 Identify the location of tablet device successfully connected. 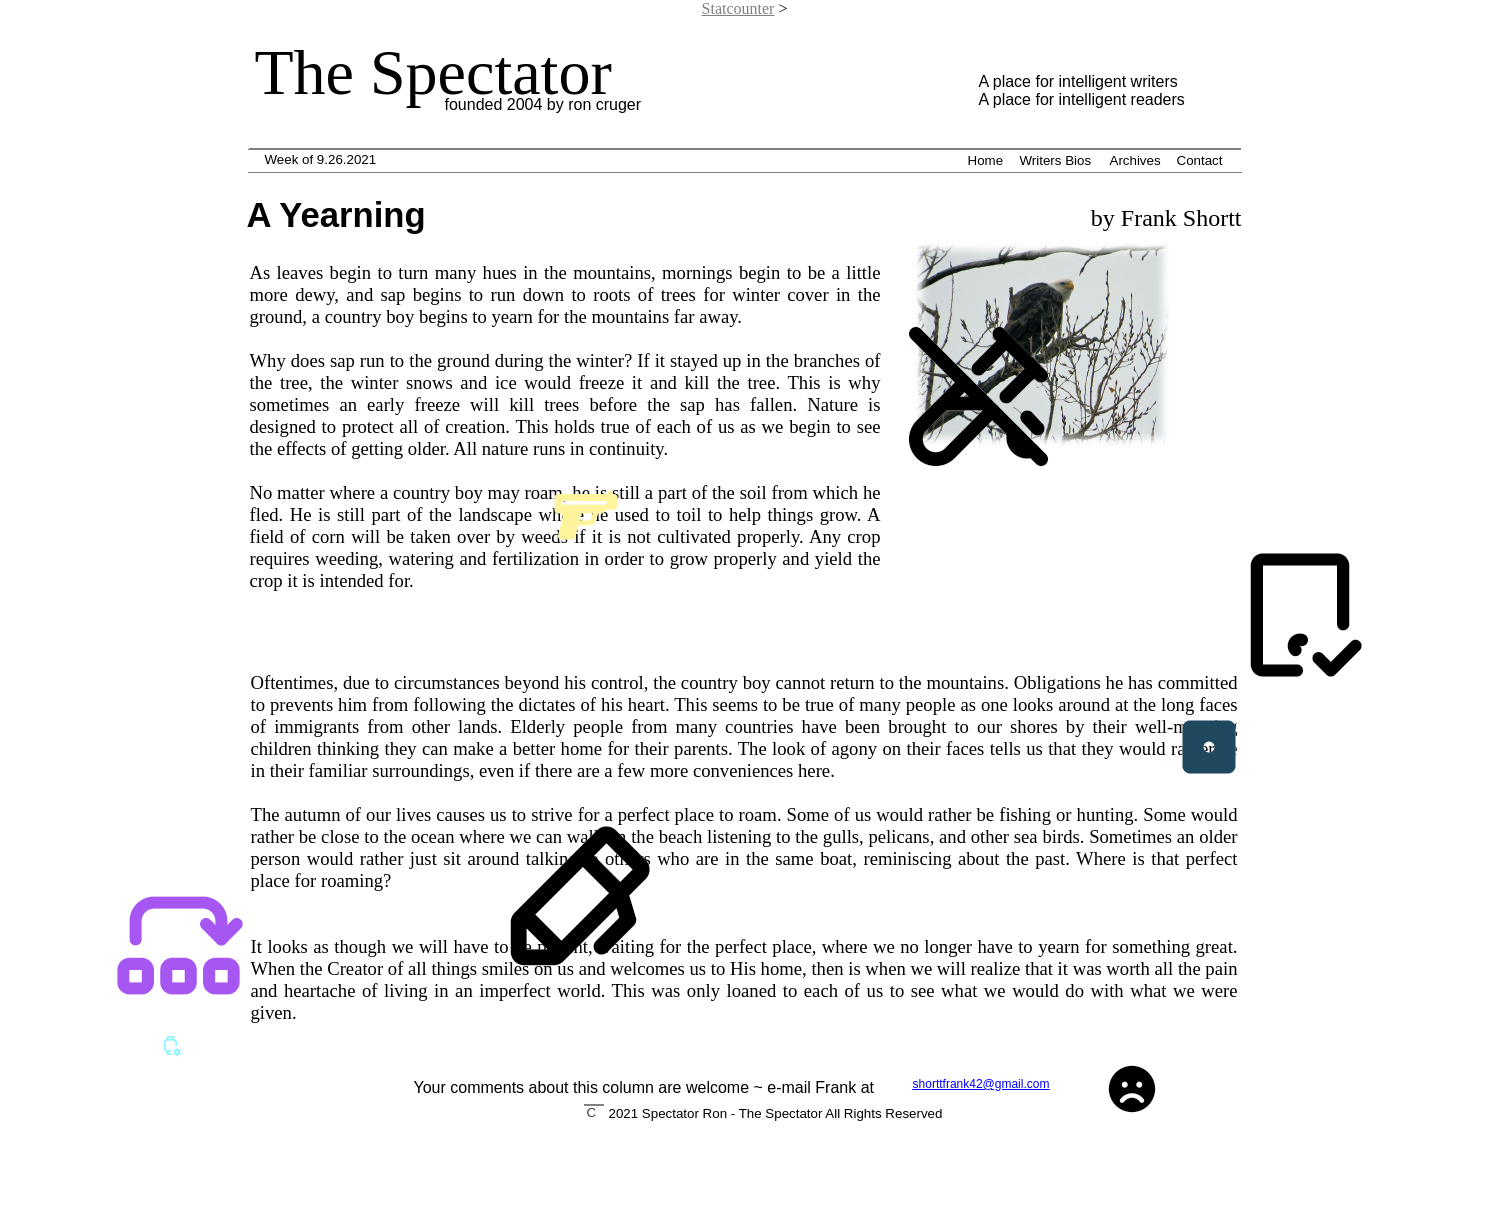
(1300, 615).